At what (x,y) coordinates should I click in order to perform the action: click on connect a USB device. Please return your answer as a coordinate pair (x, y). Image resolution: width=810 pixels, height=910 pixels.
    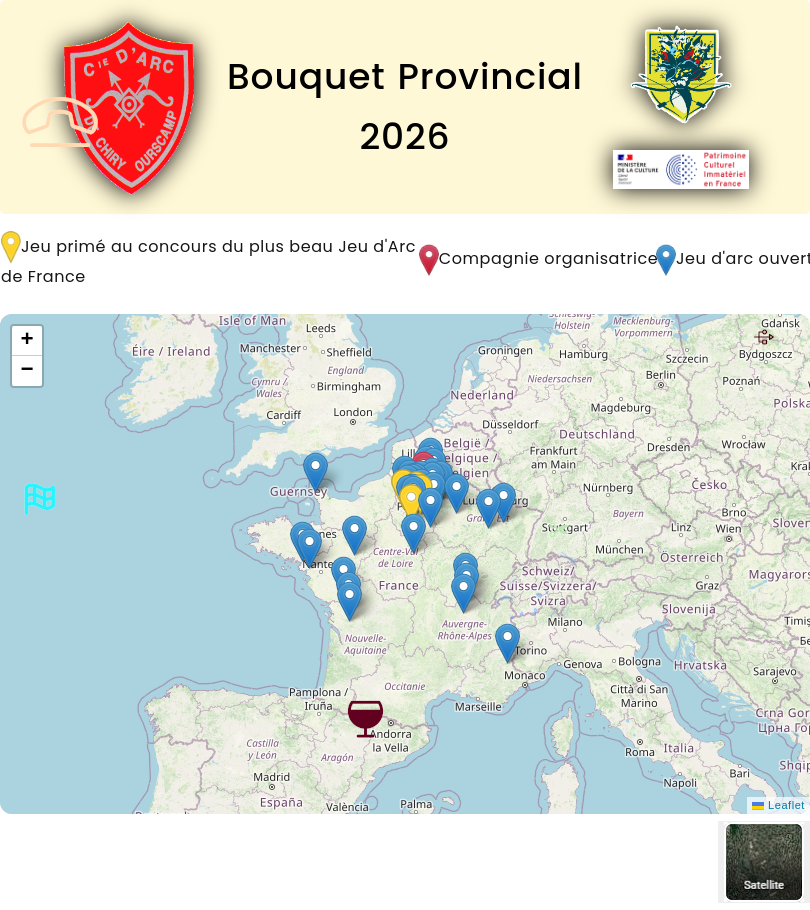
    Looking at the image, I should click on (764, 337).